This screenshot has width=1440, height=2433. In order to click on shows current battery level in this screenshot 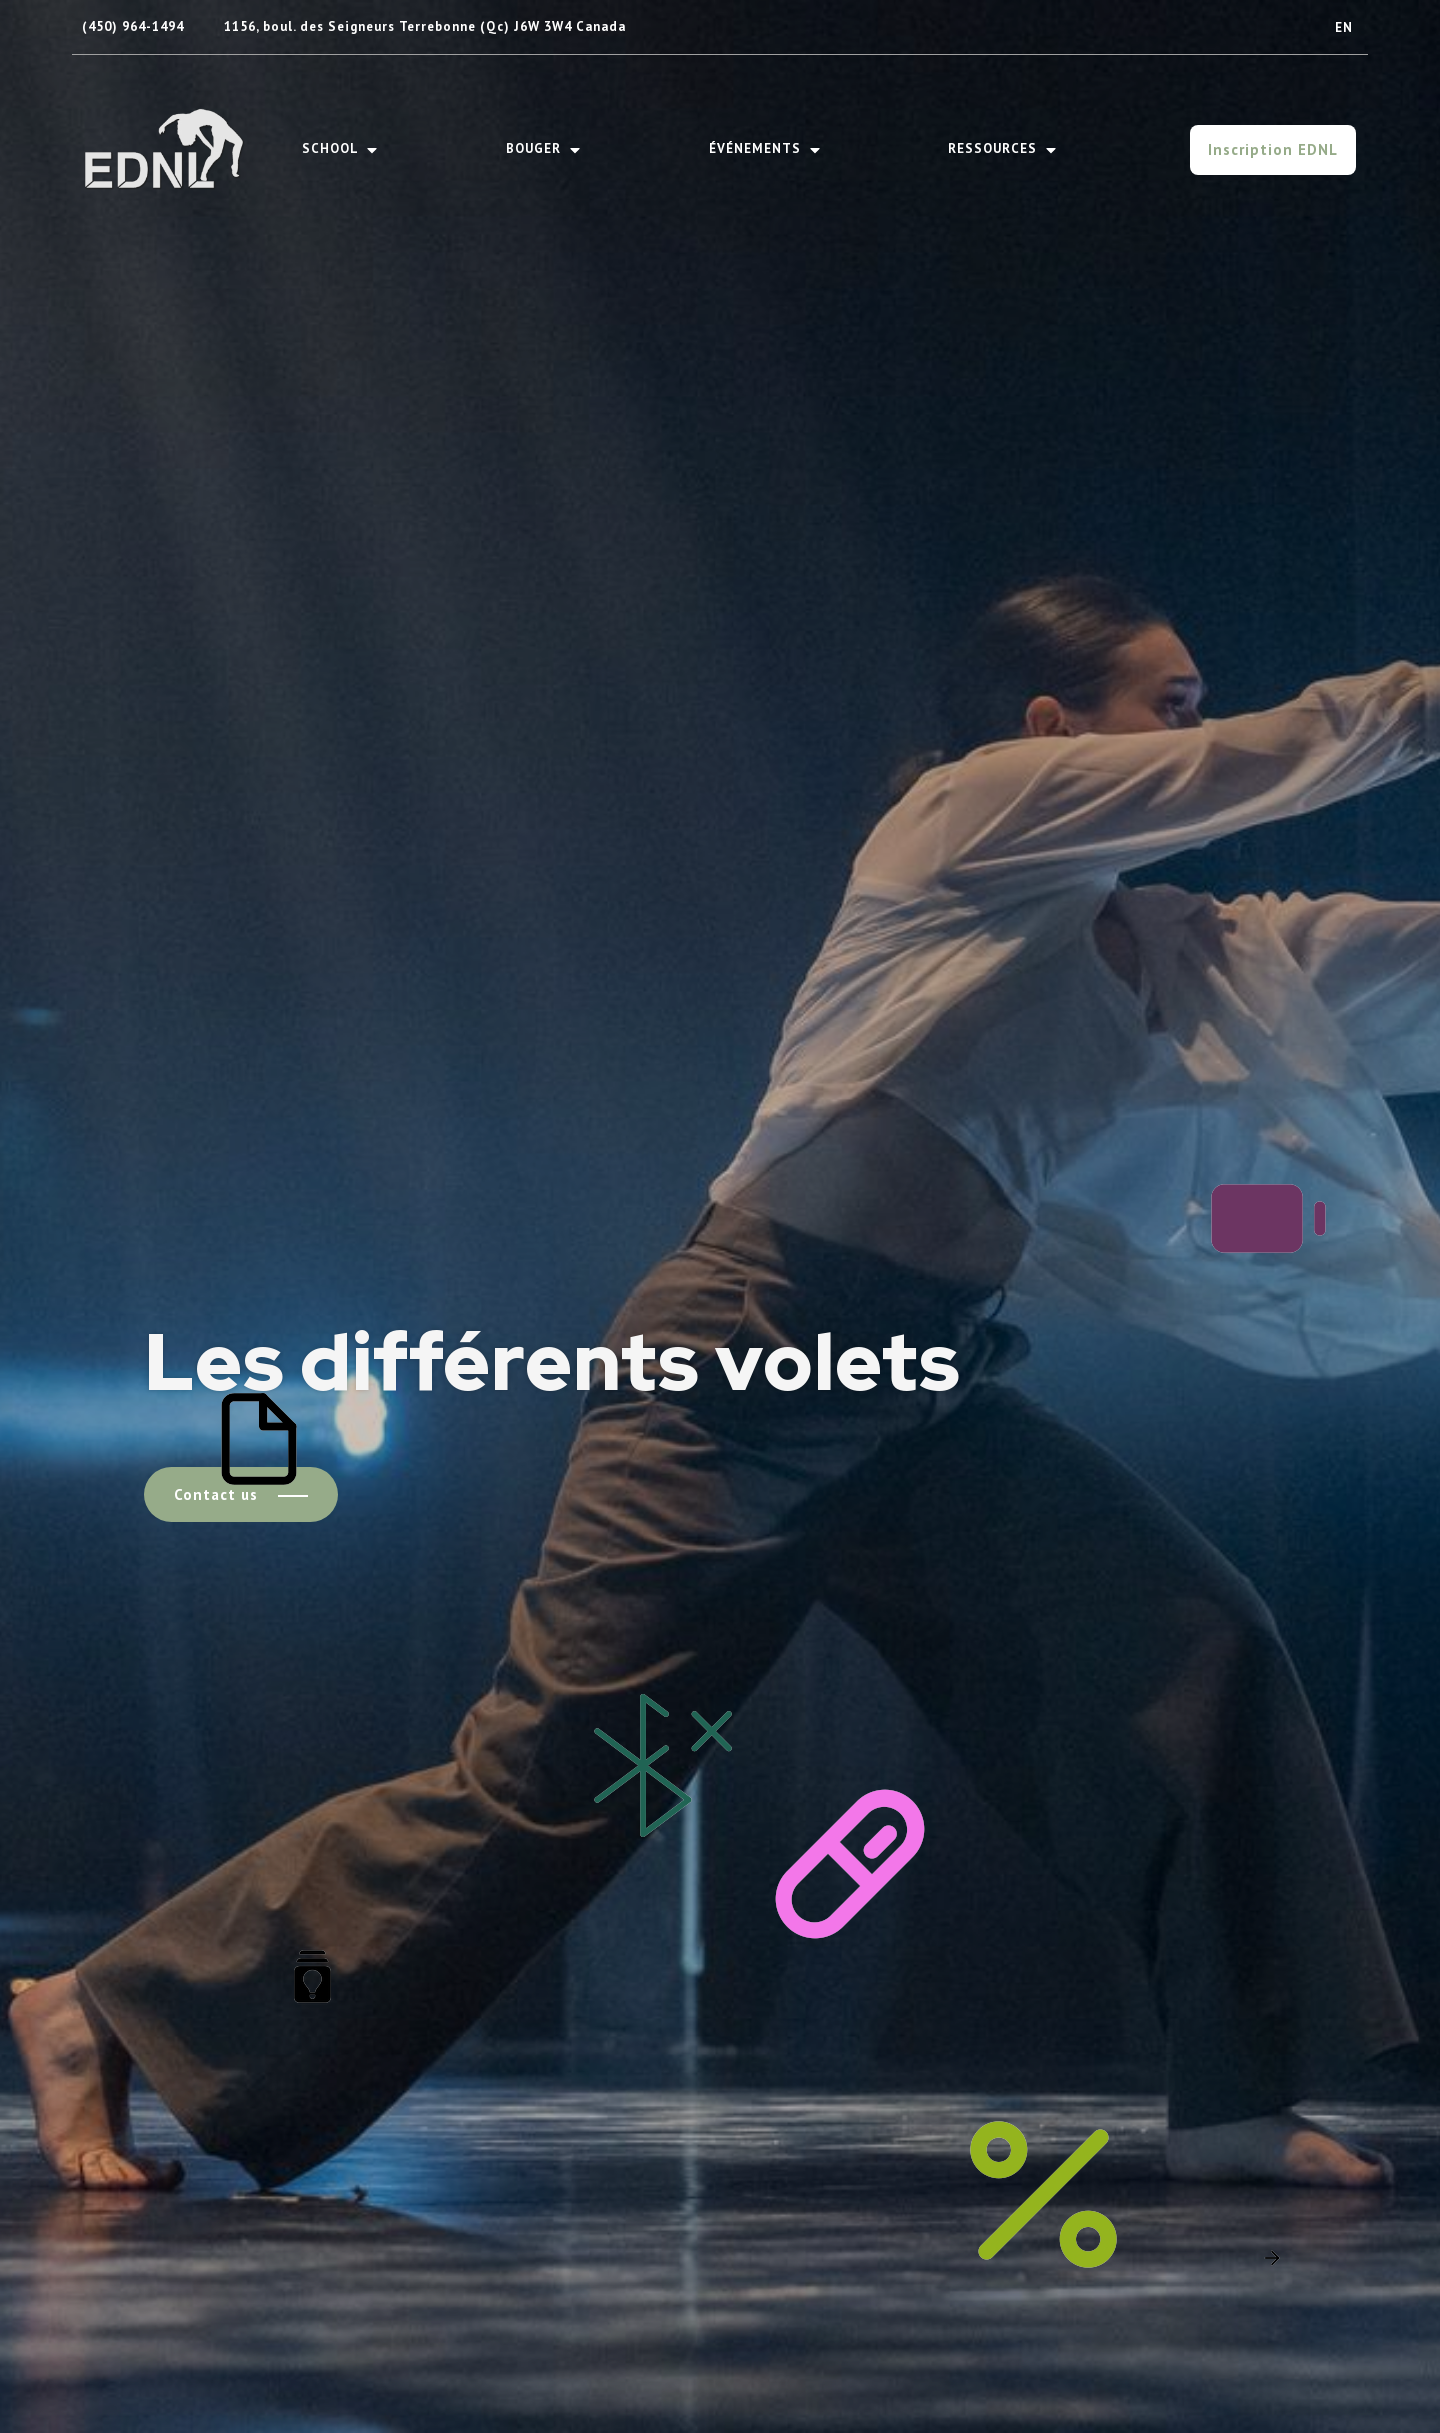, I will do `click(1268, 1218)`.